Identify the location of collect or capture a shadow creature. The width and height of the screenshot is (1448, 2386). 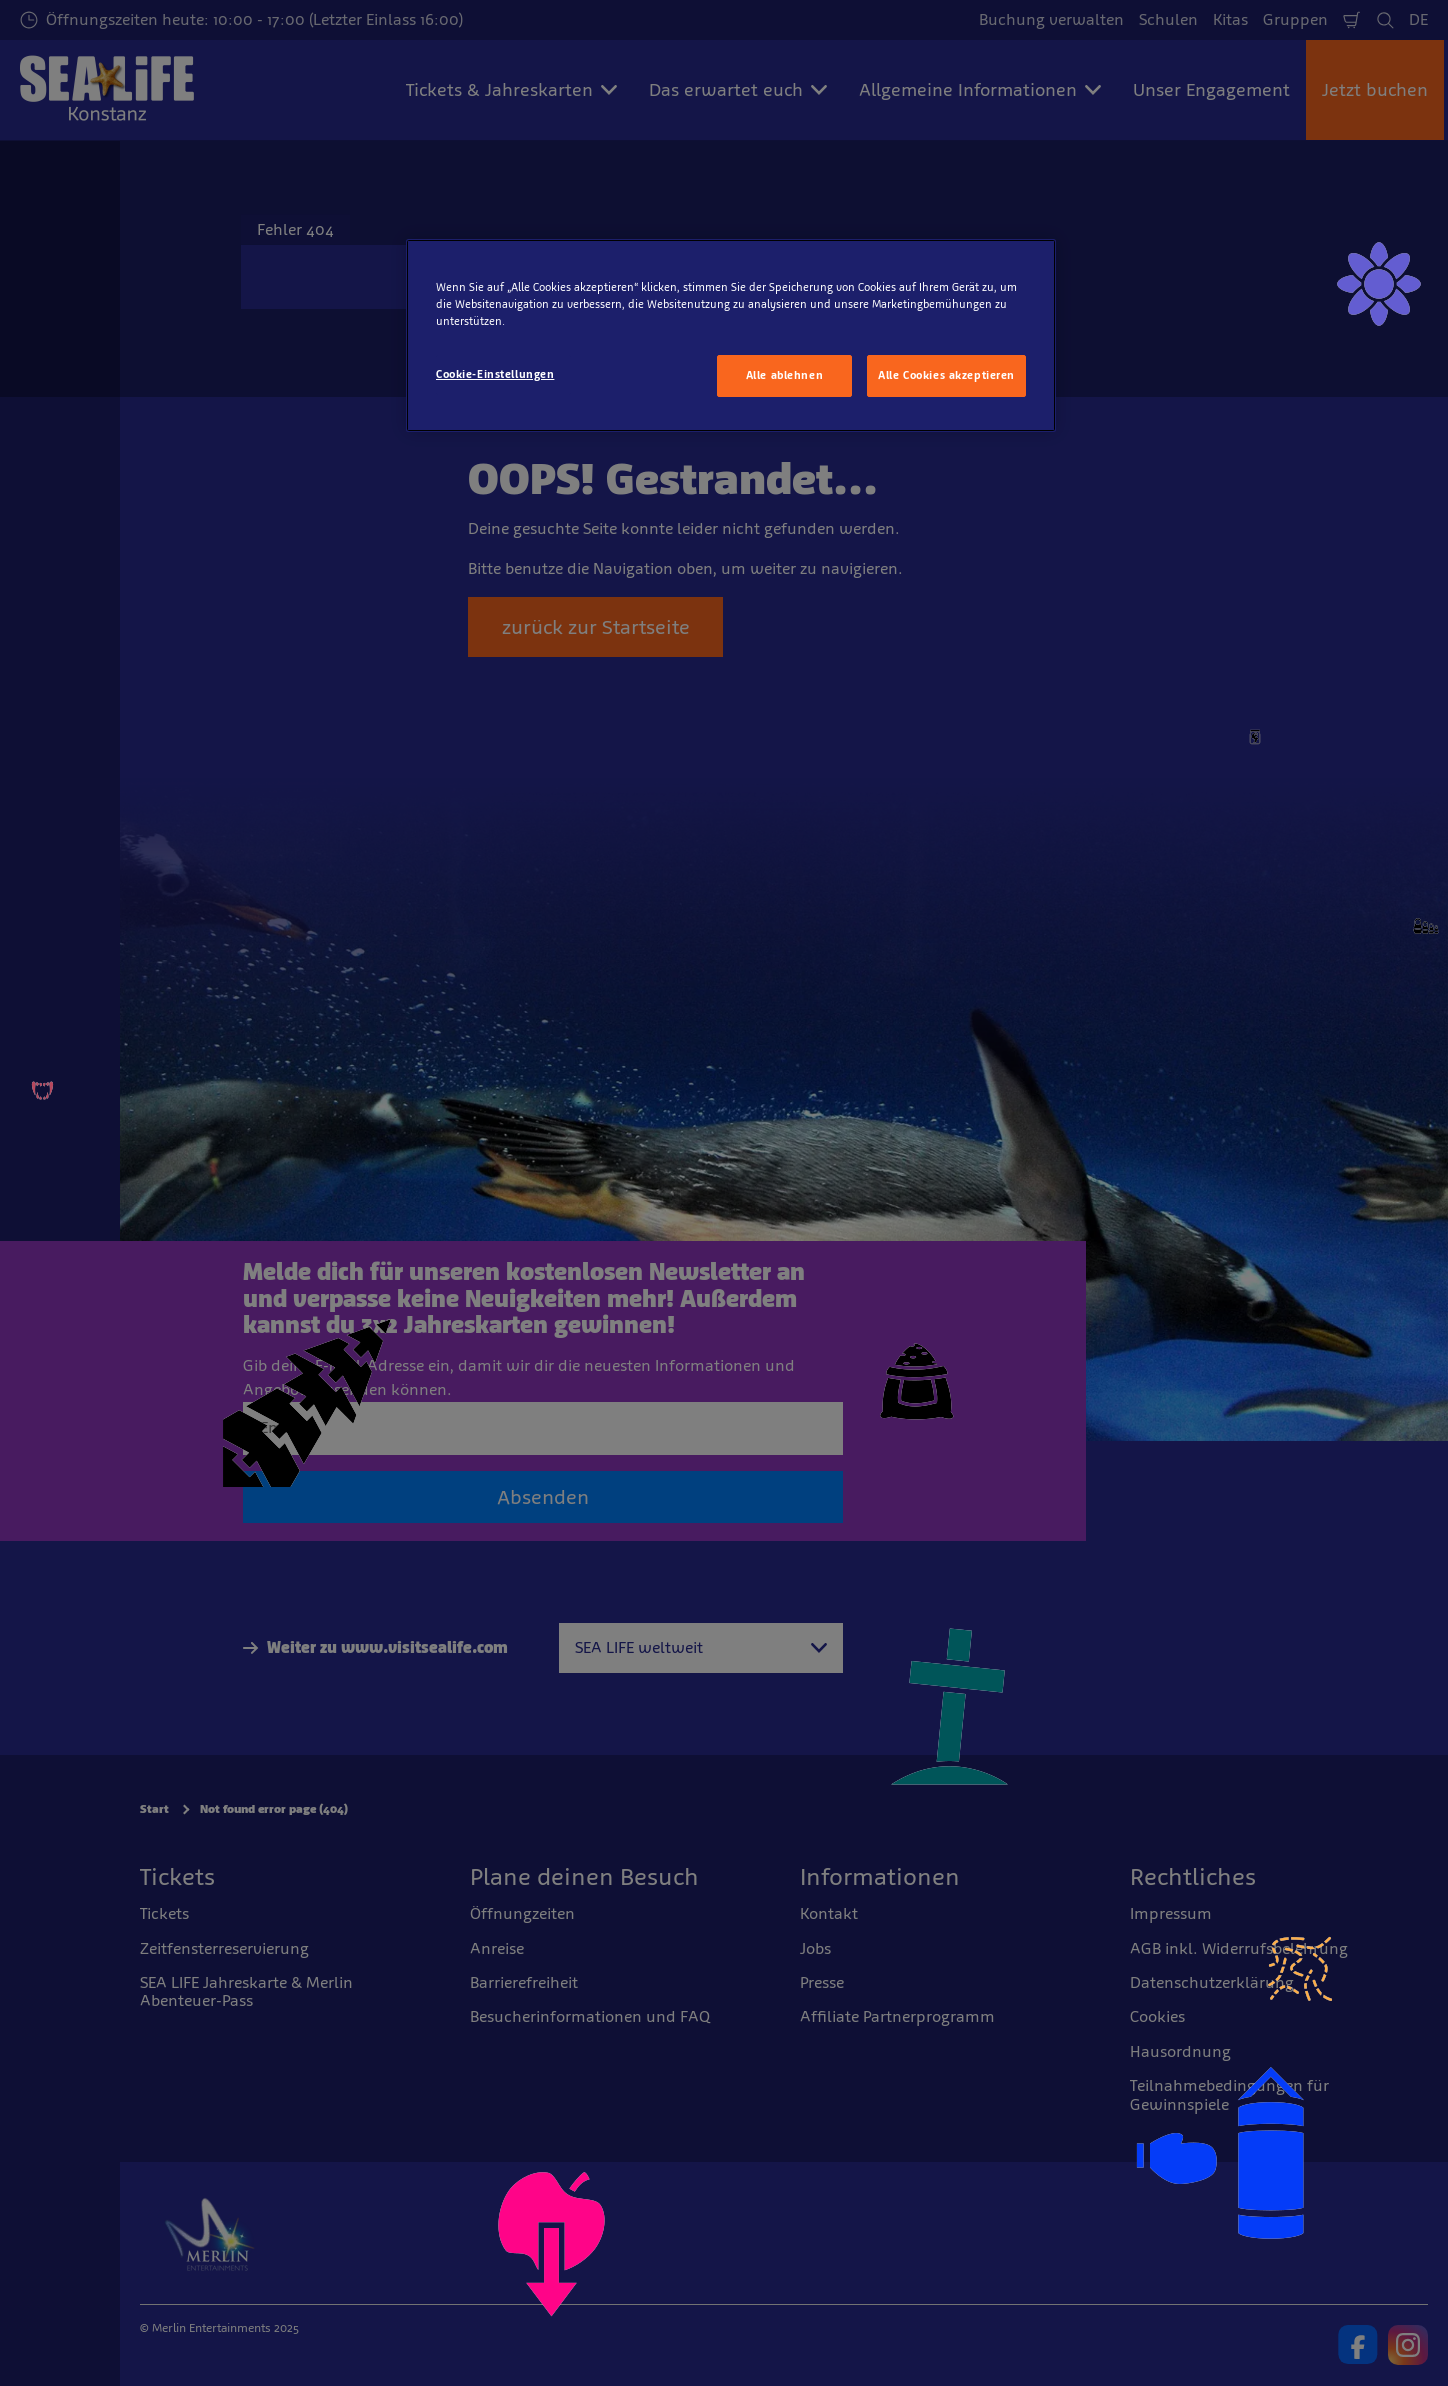
(1255, 737).